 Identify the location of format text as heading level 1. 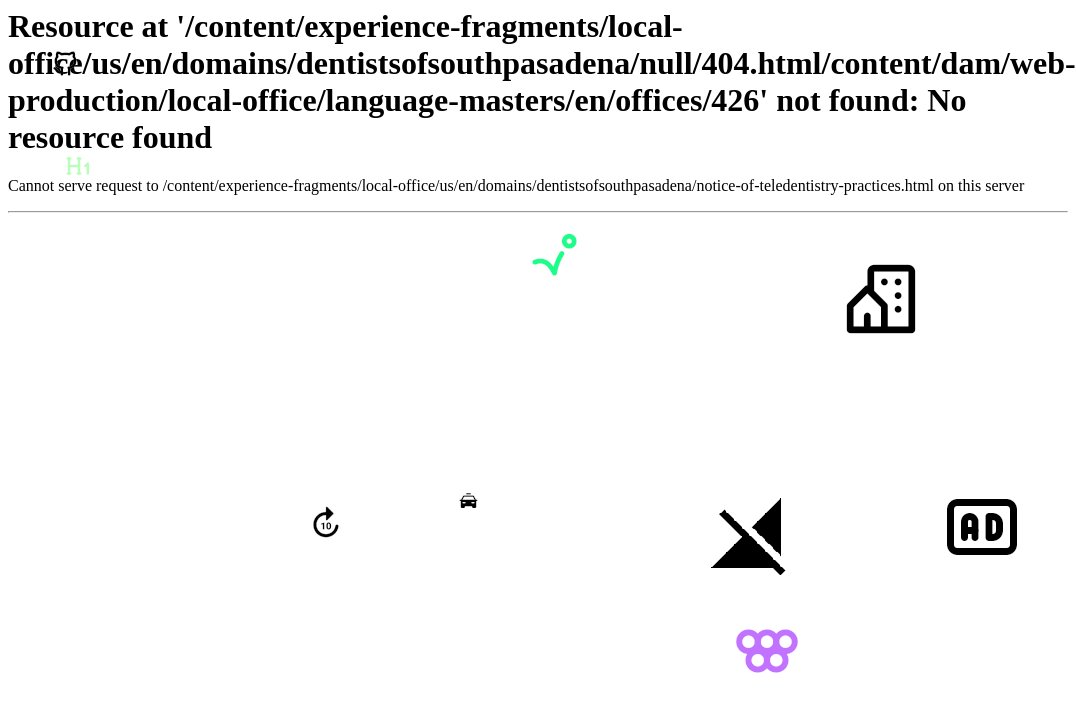
(79, 166).